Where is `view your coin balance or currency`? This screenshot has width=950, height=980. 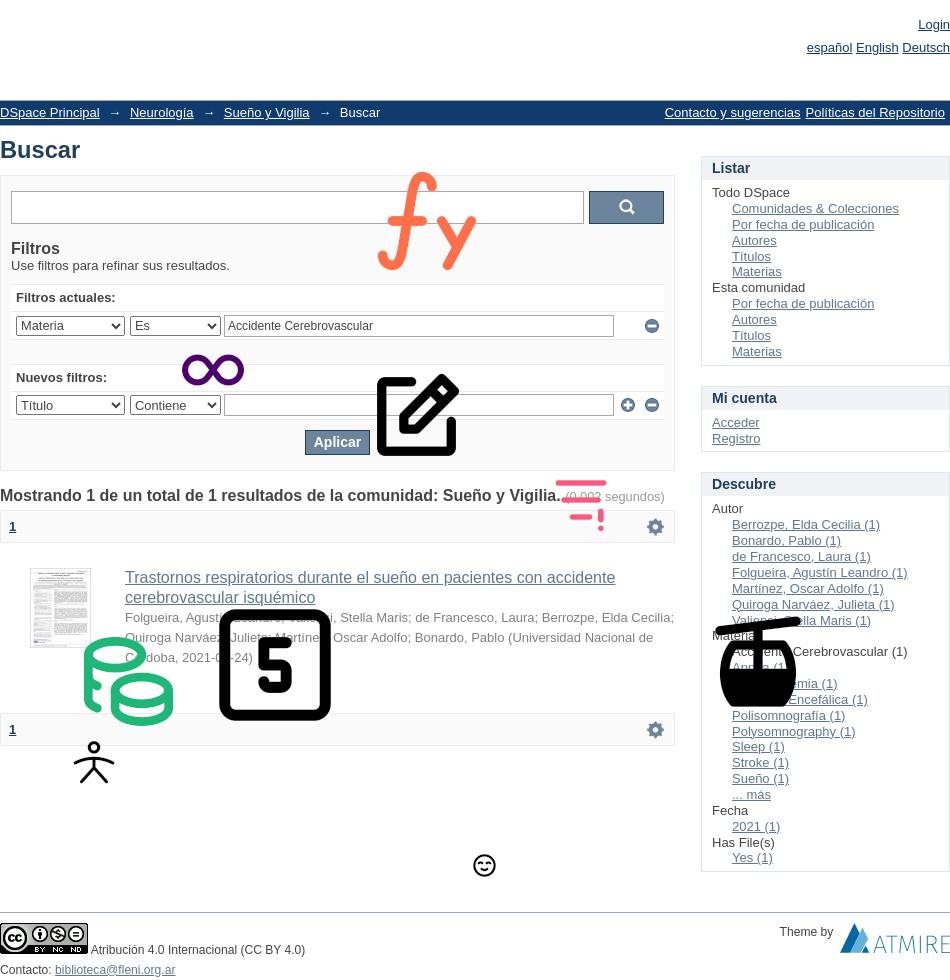 view your coin balance or currency is located at coordinates (128, 681).